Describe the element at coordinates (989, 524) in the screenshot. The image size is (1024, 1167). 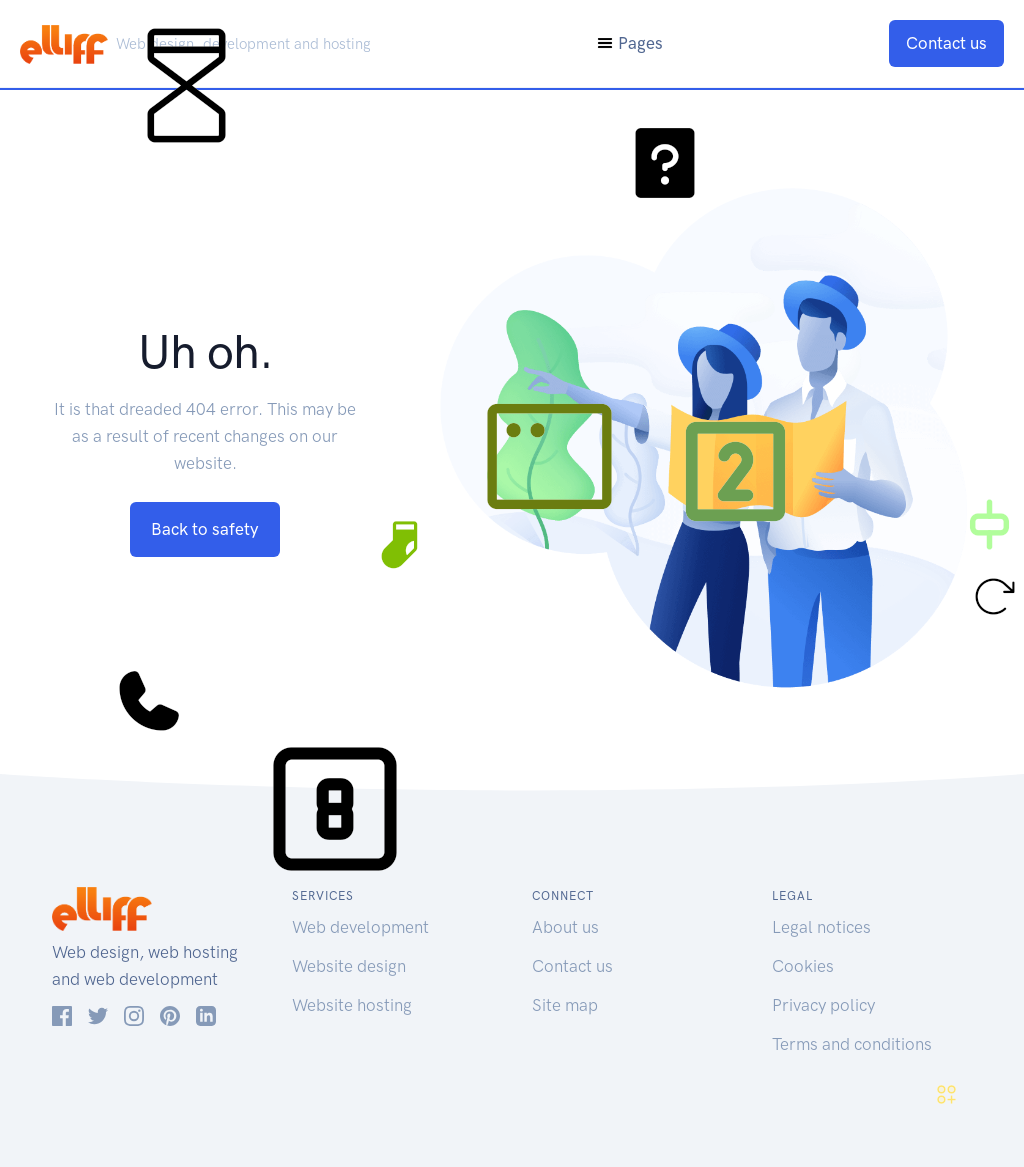
I see `align selected elements to center` at that location.